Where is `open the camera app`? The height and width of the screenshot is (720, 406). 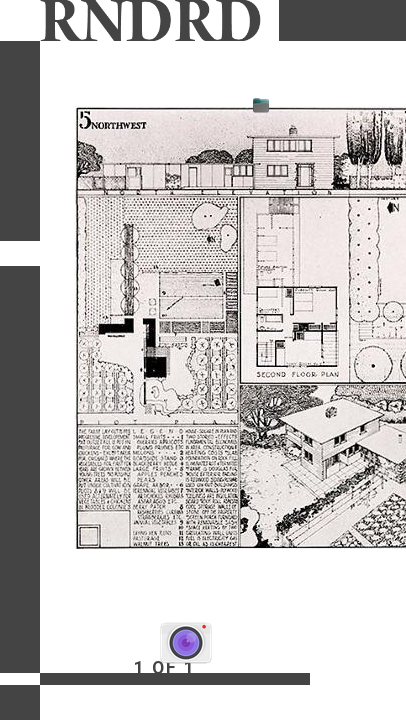 open the camera app is located at coordinates (186, 643).